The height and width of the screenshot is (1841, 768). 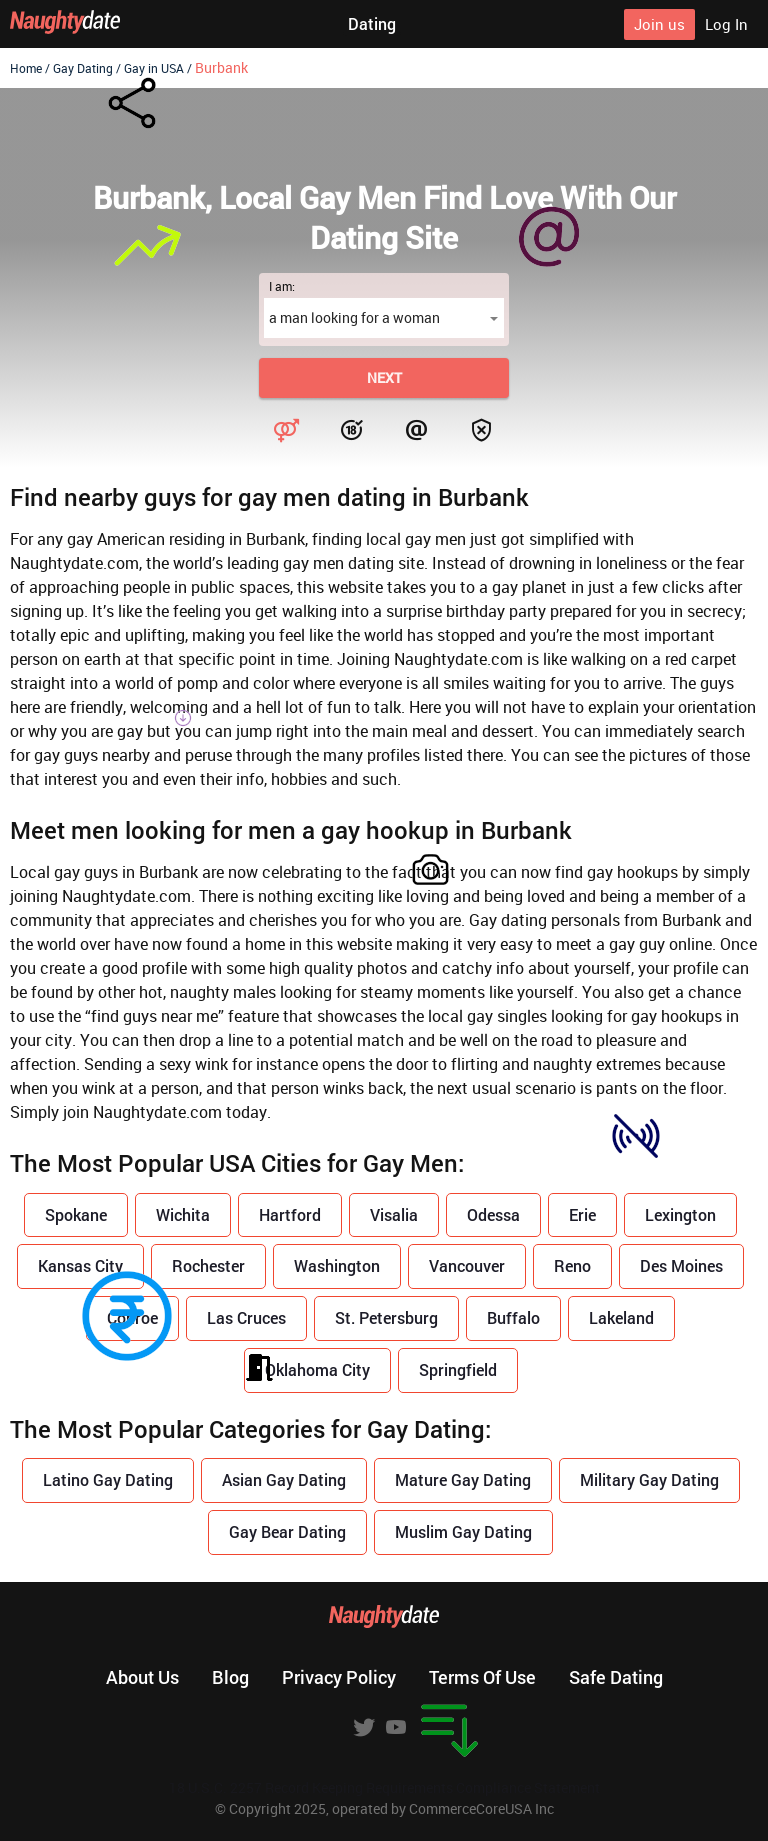 I want to click on enter or access a meeting room, so click(x=259, y=1367).